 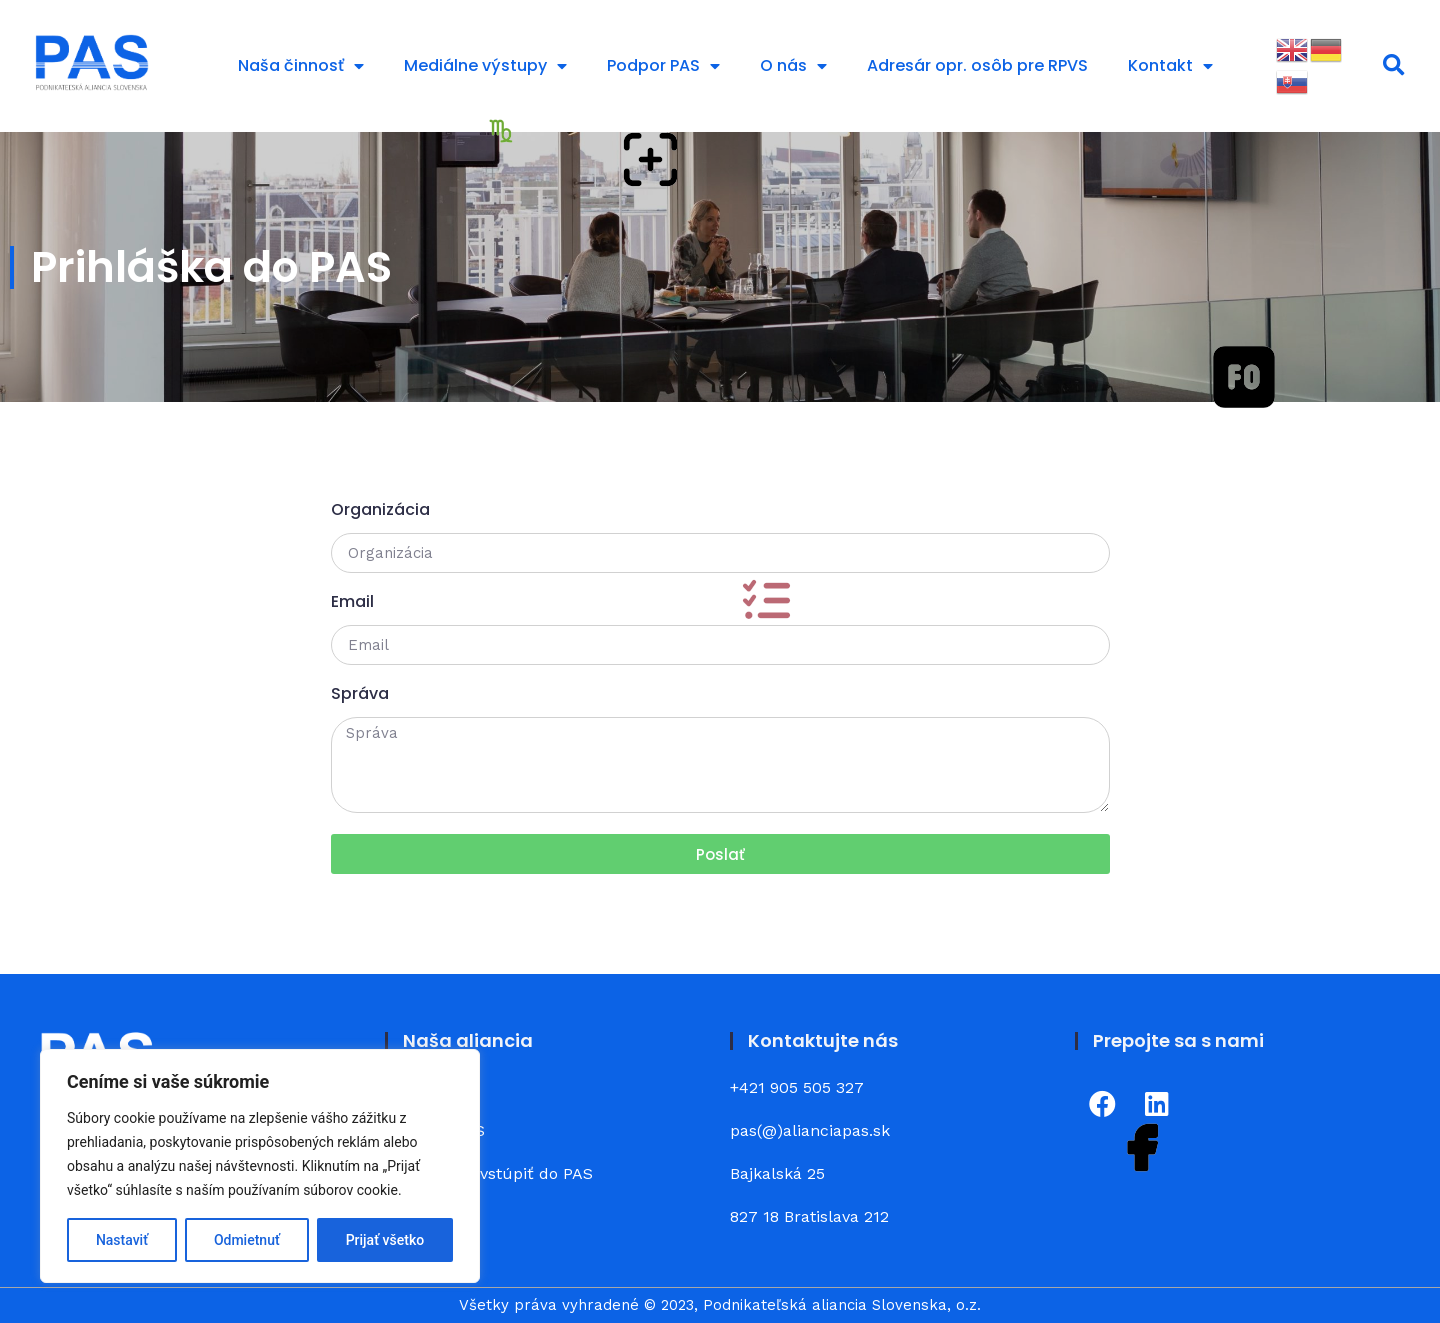 What do you see at coordinates (1244, 377) in the screenshot?
I see `select F0 keyboard shortcut or function key` at bounding box center [1244, 377].